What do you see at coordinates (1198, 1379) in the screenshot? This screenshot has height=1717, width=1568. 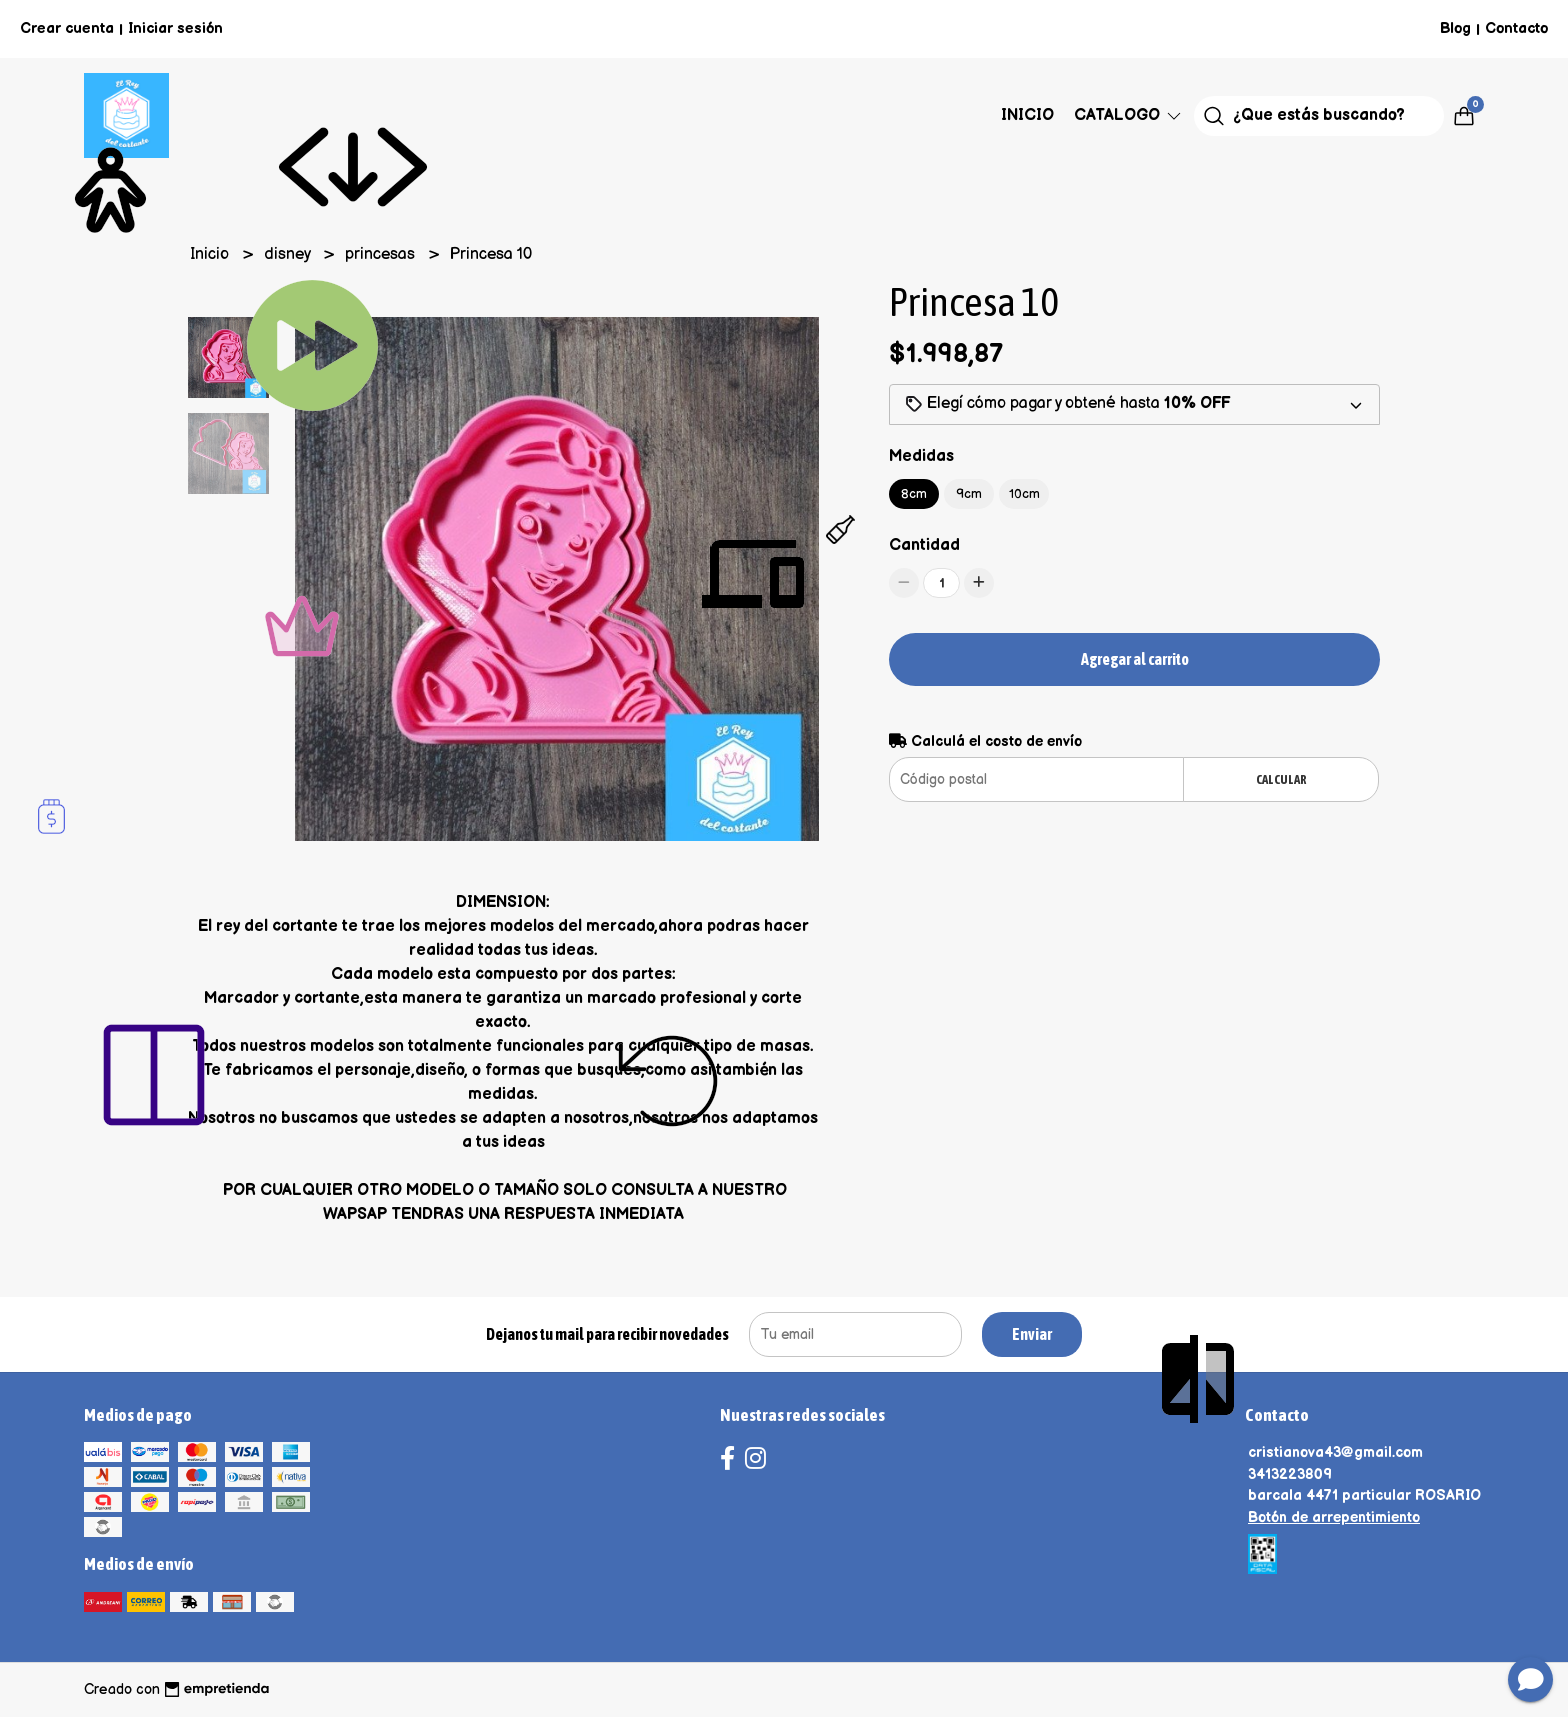 I see `compare two images side by side` at bounding box center [1198, 1379].